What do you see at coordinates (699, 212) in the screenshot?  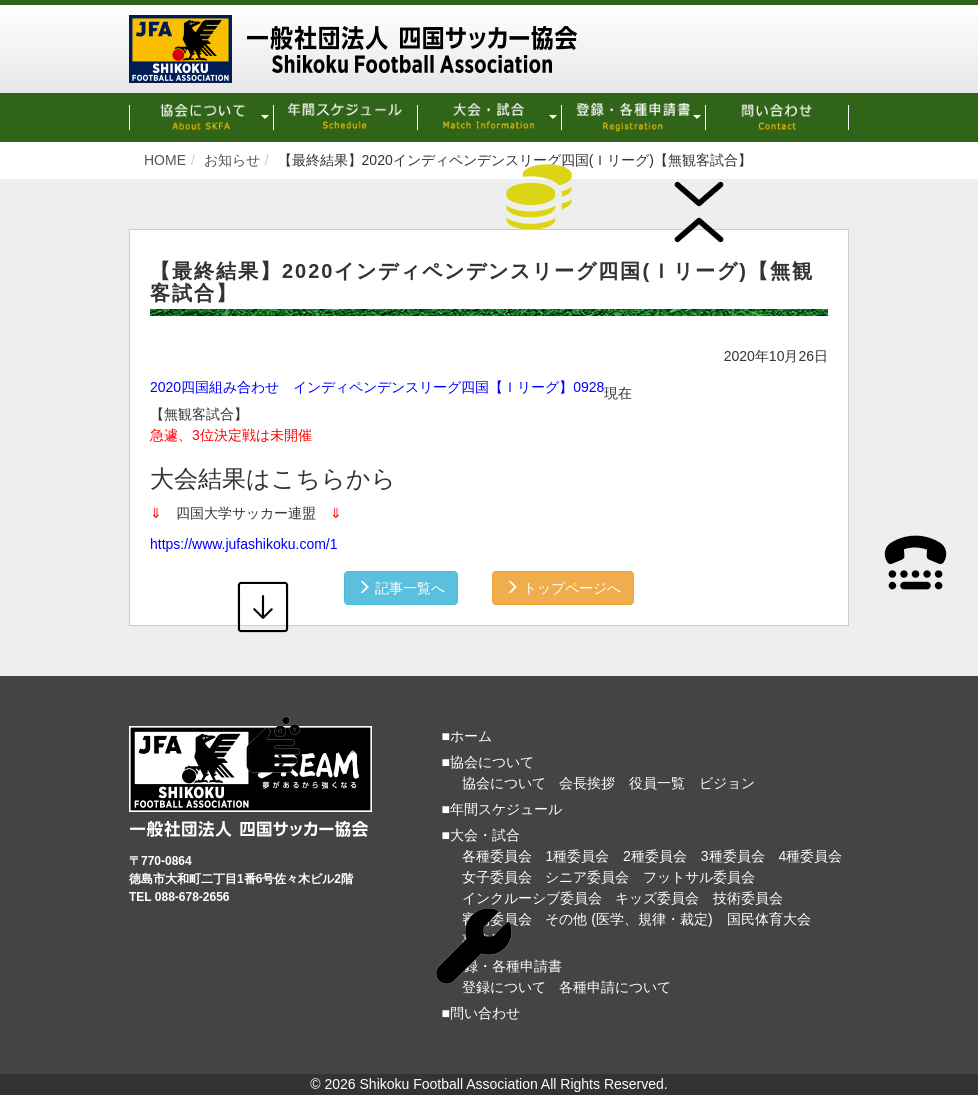 I see `collapse or minimize an expanded section` at bounding box center [699, 212].